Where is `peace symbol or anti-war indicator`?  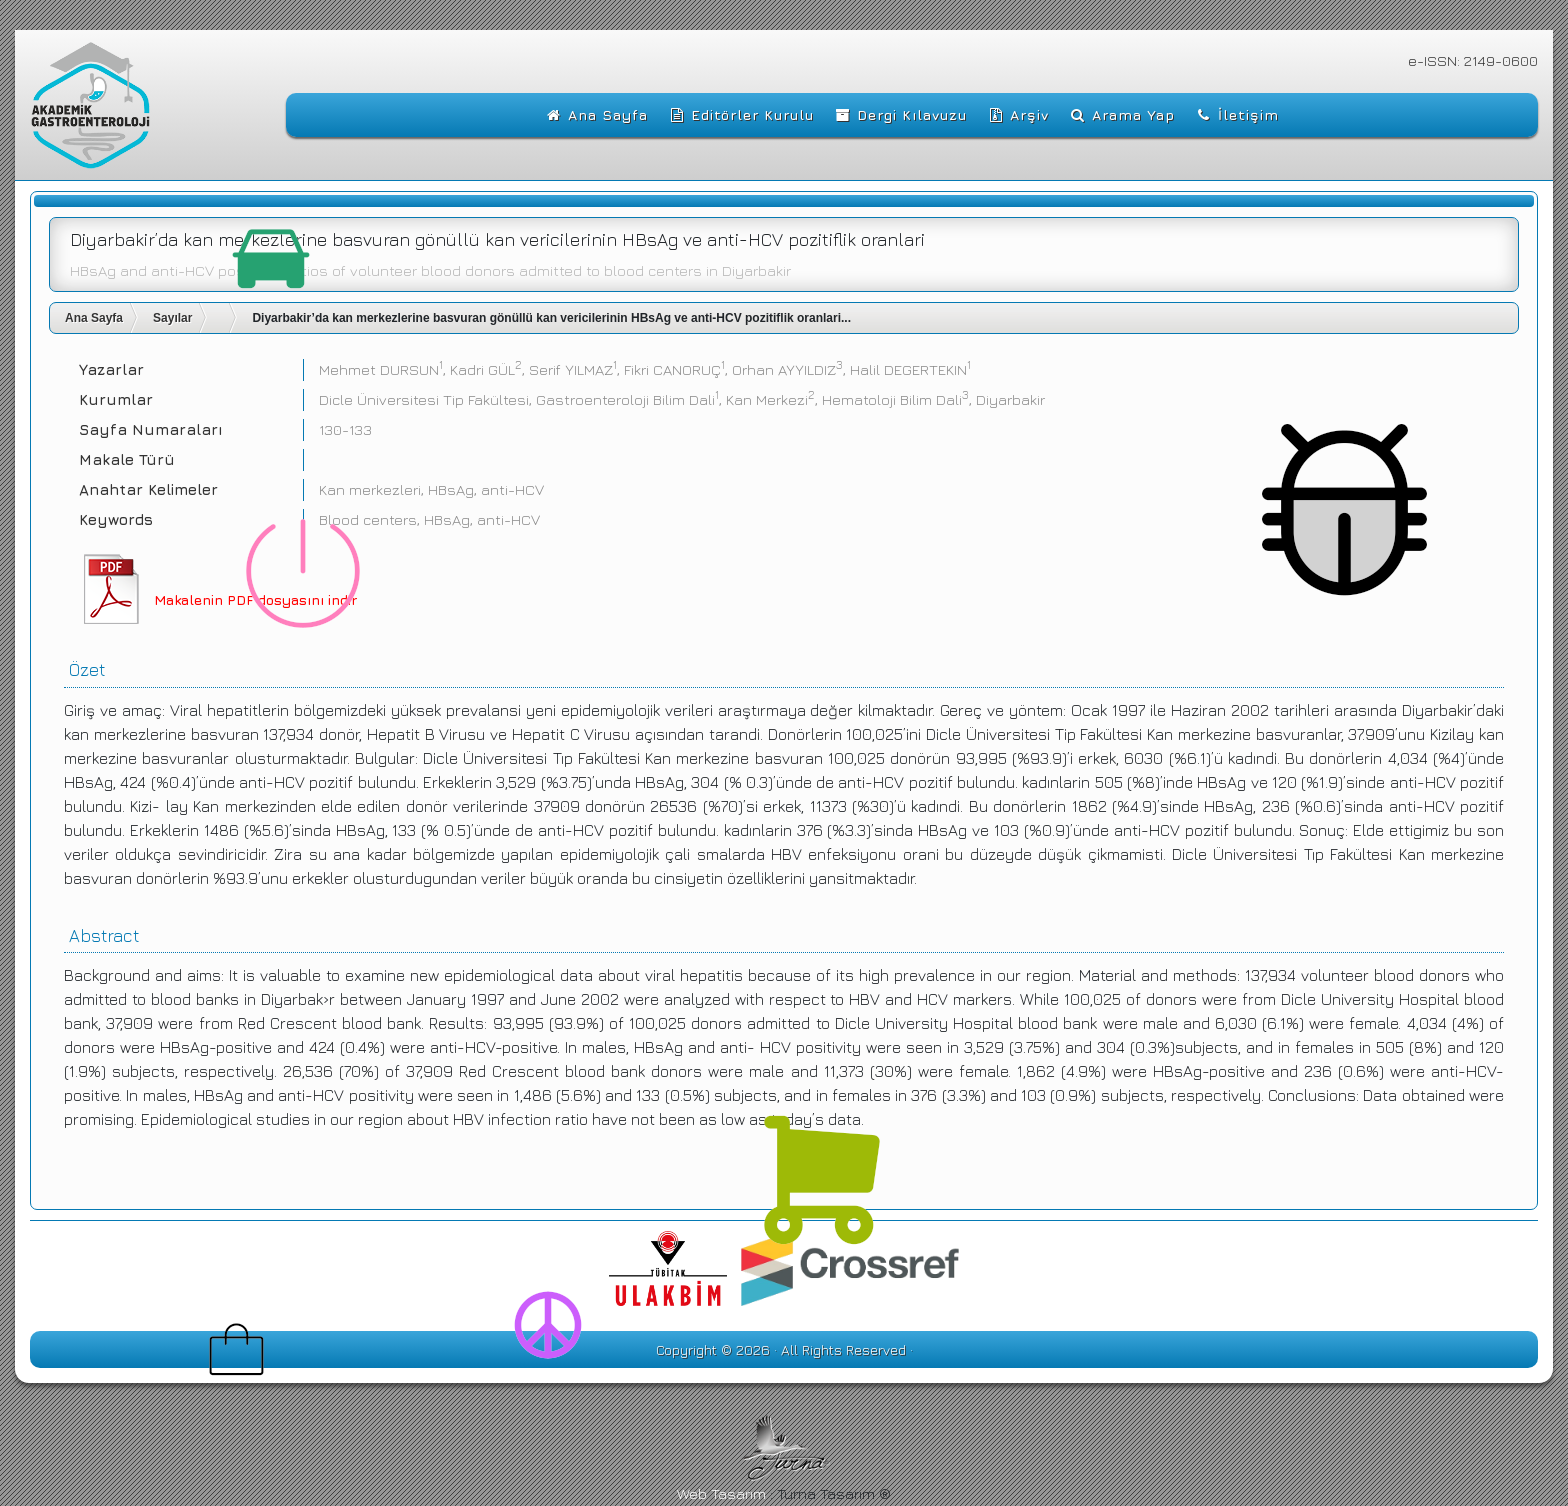 peace symbol or anti-war indicator is located at coordinates (548, 1325).